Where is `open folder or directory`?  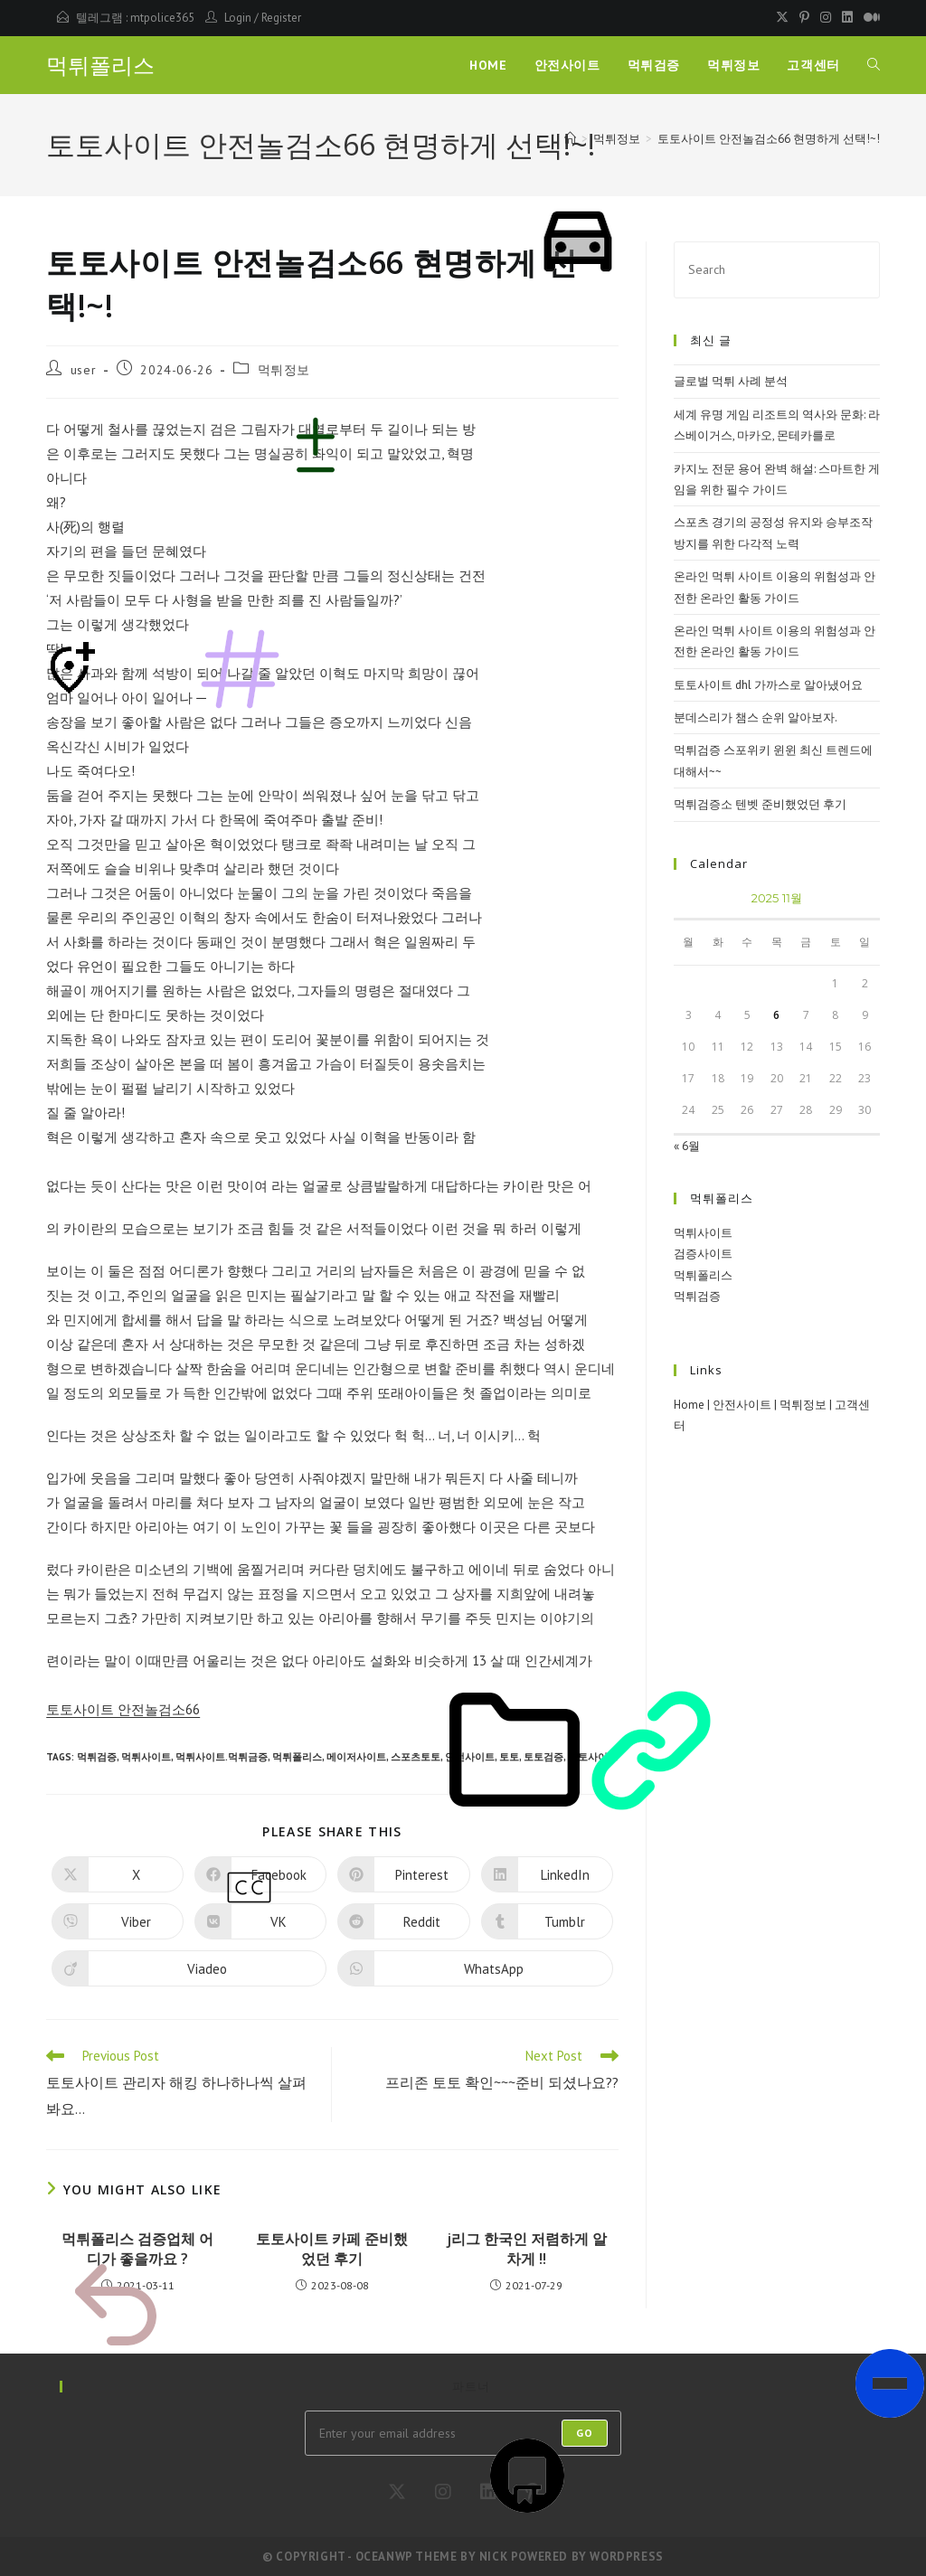
open folder or directory is located at coordinates (515, 1750).